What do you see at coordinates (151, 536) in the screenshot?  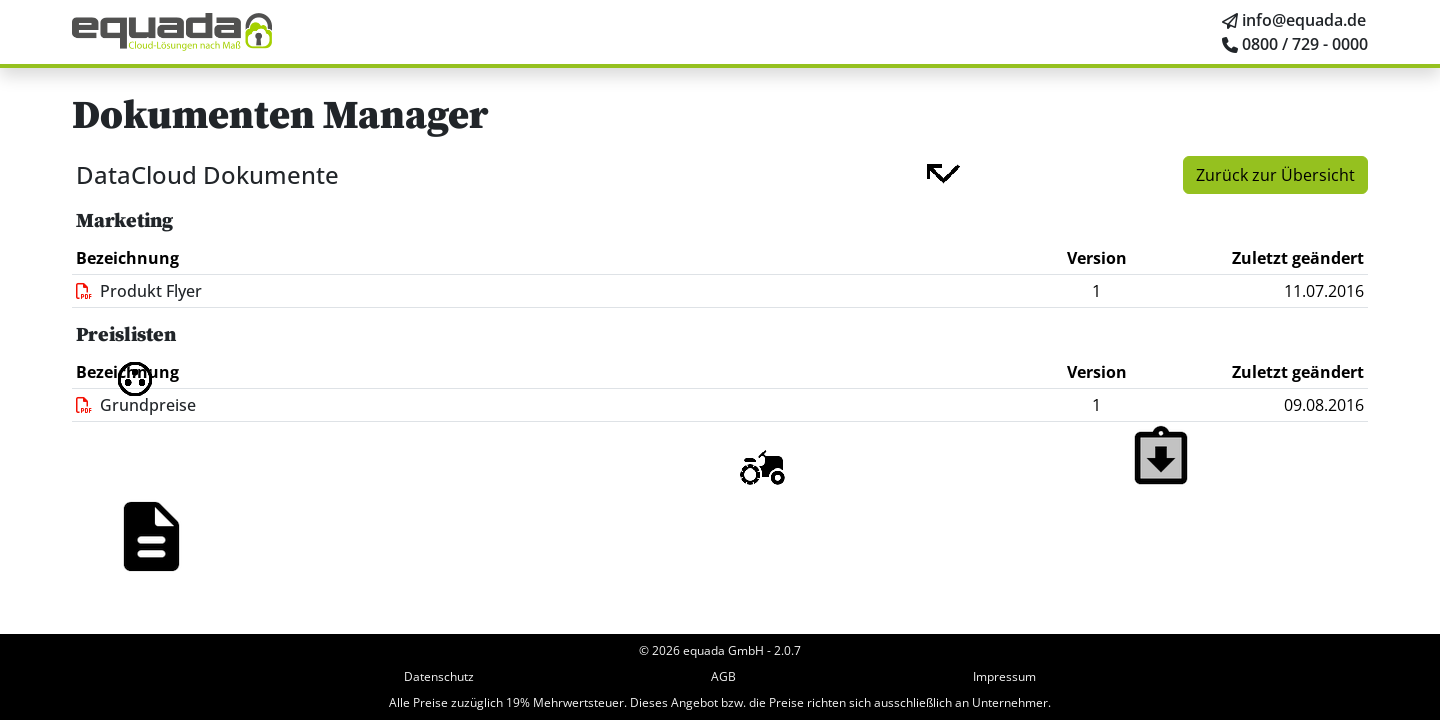 I see `view document details` at bounding box center [151, 536].